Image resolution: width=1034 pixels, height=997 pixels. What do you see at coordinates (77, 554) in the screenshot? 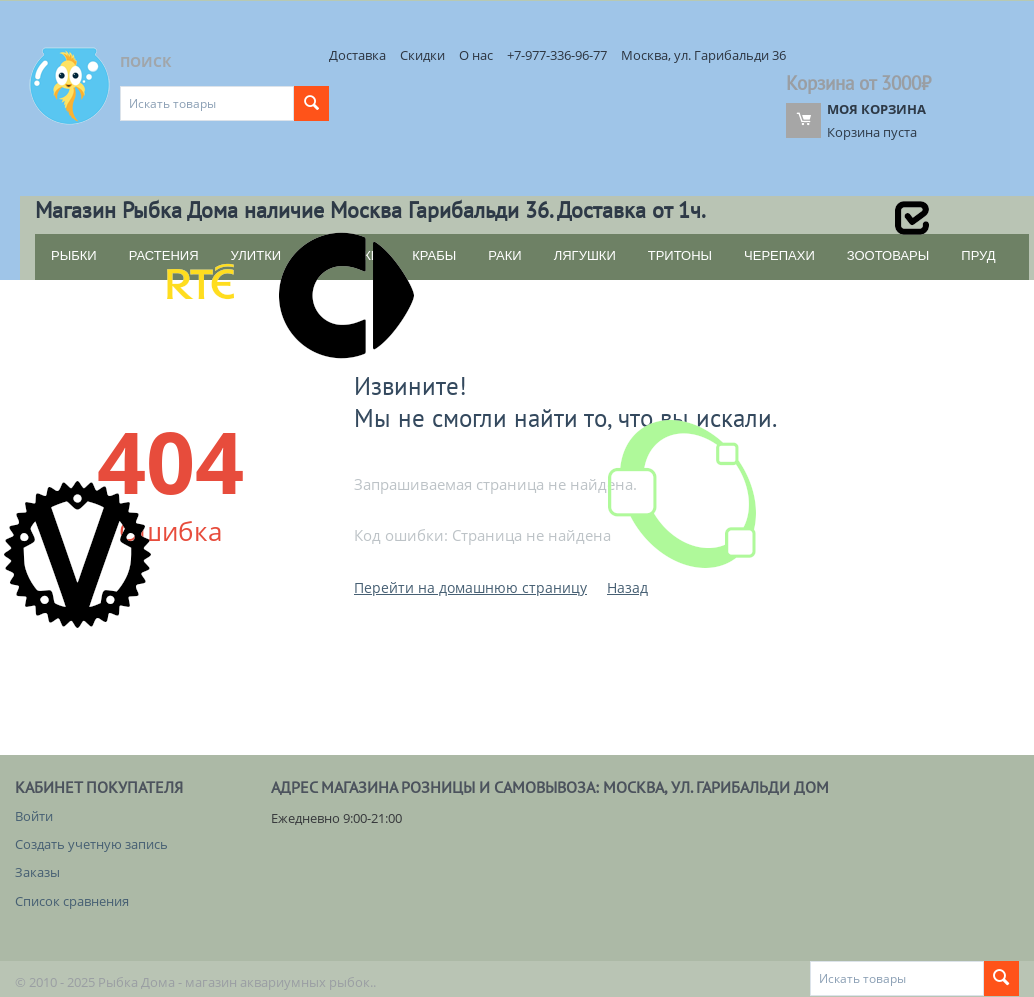
I see `open vaultwarden password manager` at bounding box center [77, 554].